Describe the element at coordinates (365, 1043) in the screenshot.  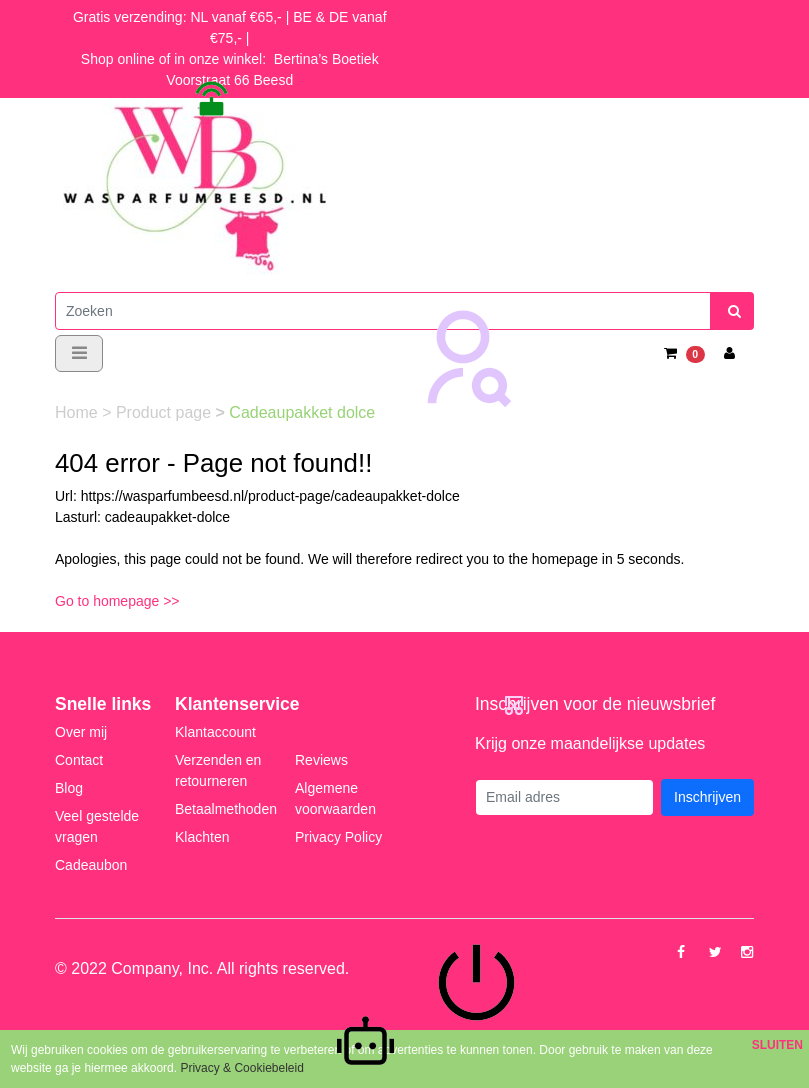
I see `access AI or chatbot features` at that location.